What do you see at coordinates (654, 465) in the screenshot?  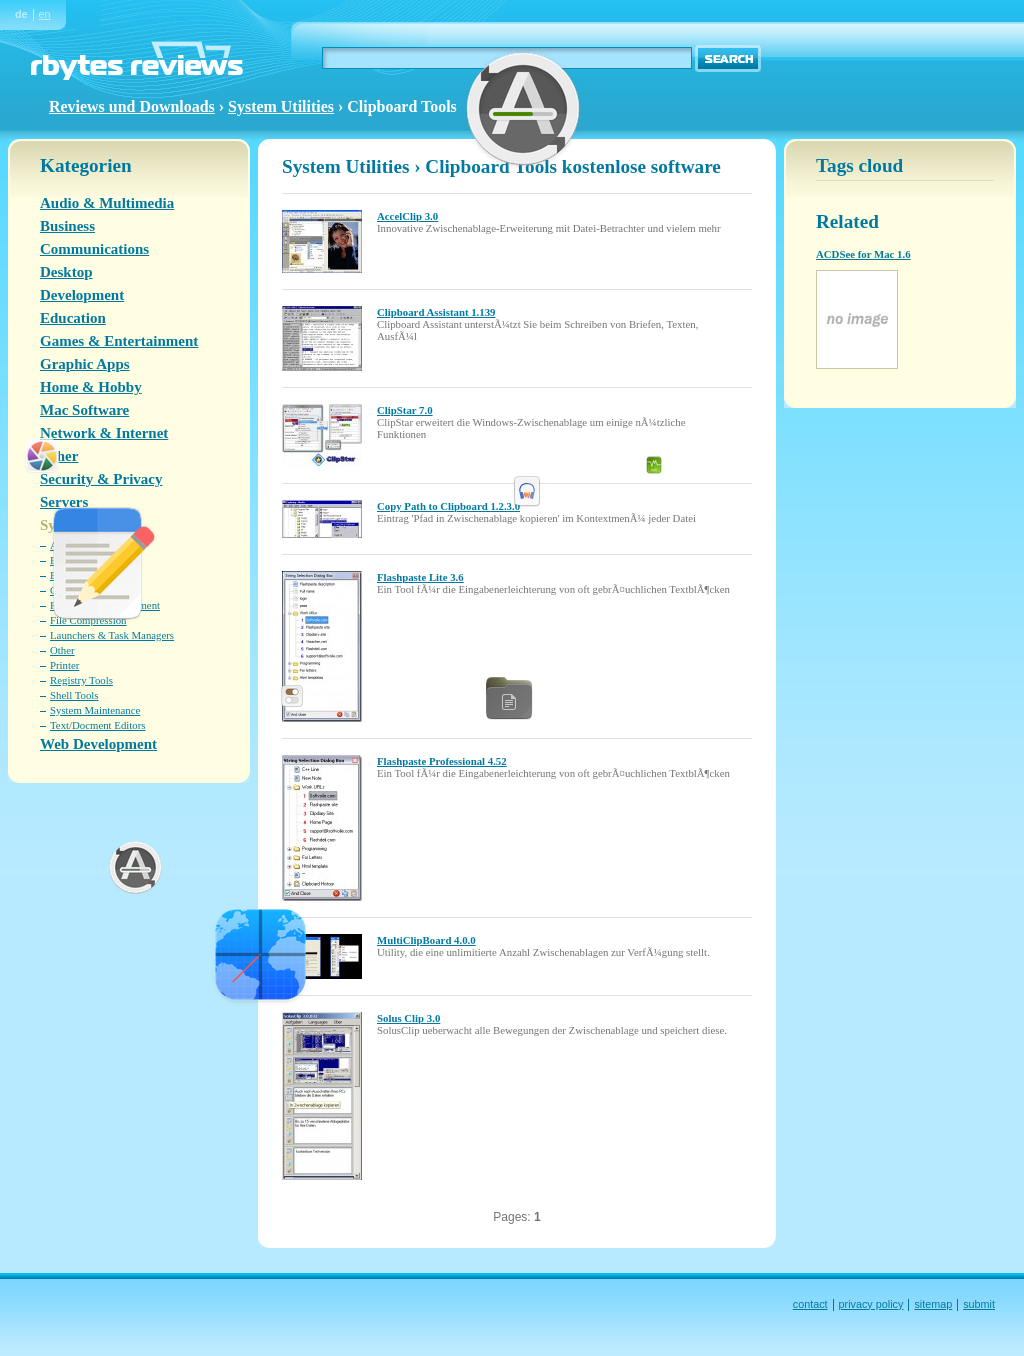 I see `virtualbox extension pack file` at bounding box center [654, 465].